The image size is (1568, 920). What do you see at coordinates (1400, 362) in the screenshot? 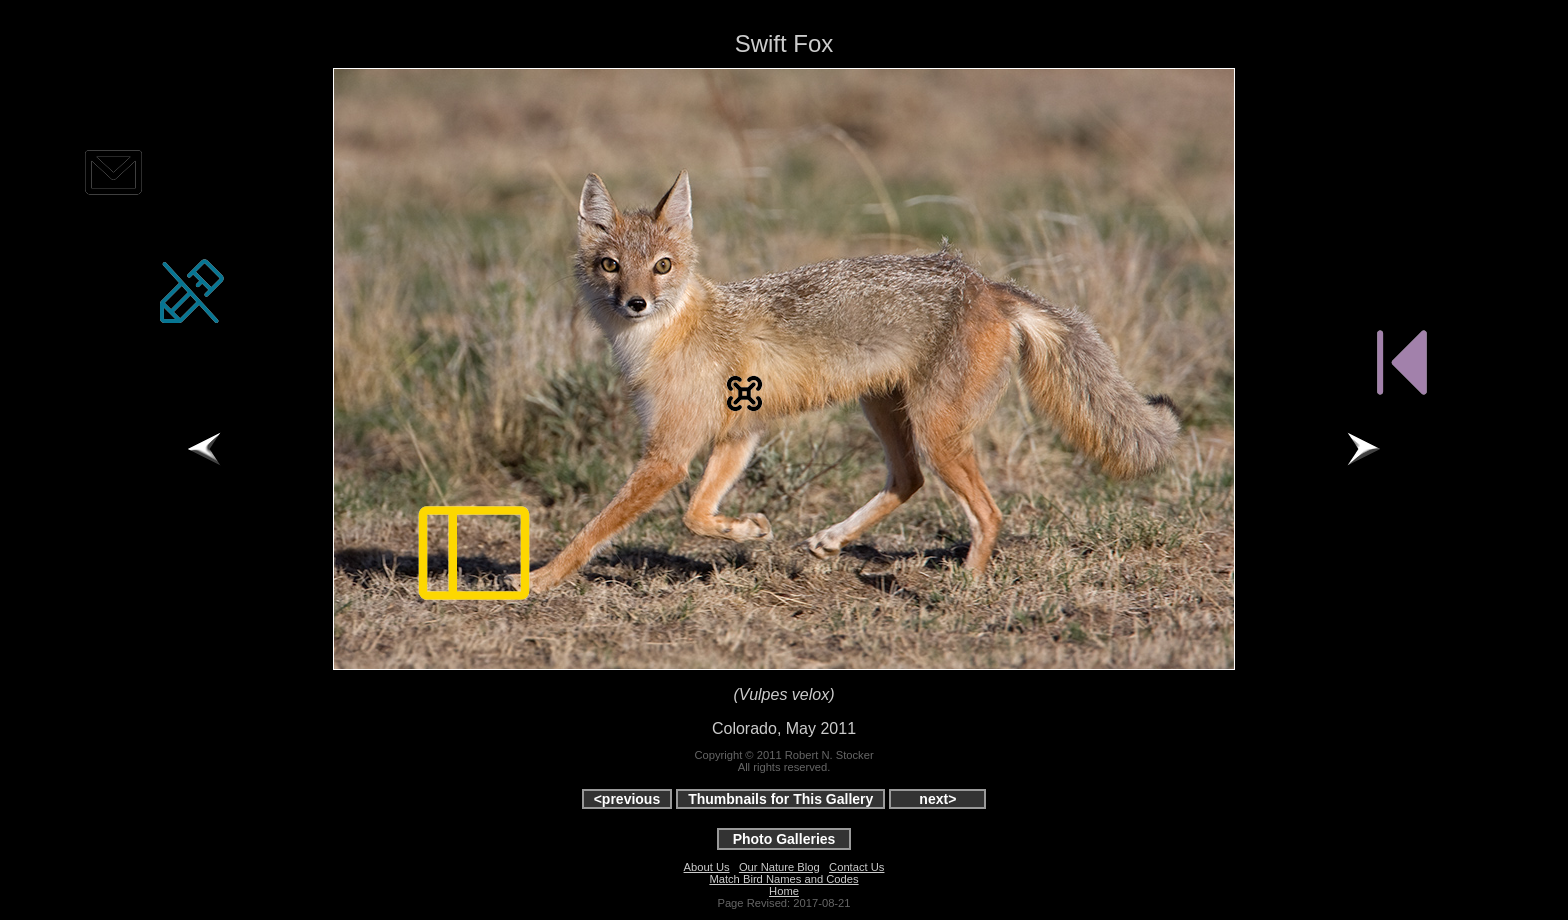
I see `go to previous track or beginning` at bounding box center [1400, 362].